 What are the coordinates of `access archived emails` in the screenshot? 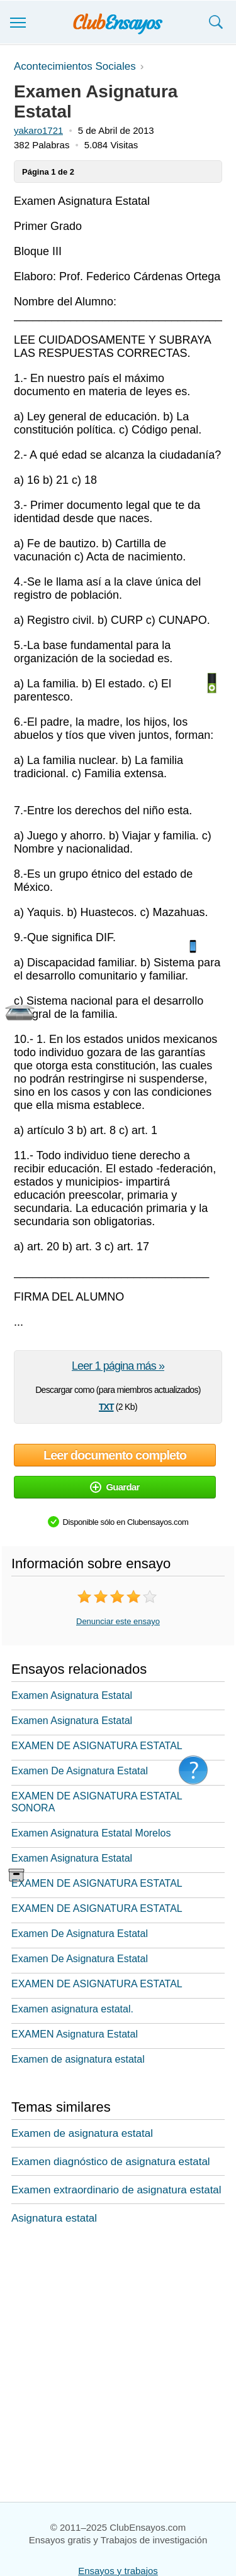 It's located at (16, 1875).